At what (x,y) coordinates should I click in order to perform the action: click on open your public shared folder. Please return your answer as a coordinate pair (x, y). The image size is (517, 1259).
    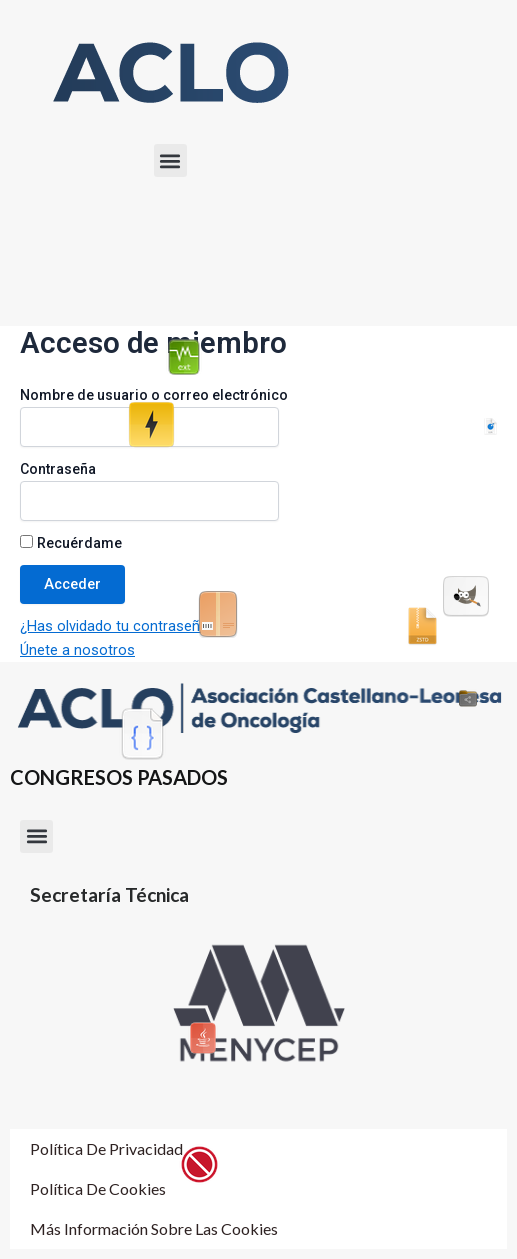
    Looking at the image, I should click on (468, 698).